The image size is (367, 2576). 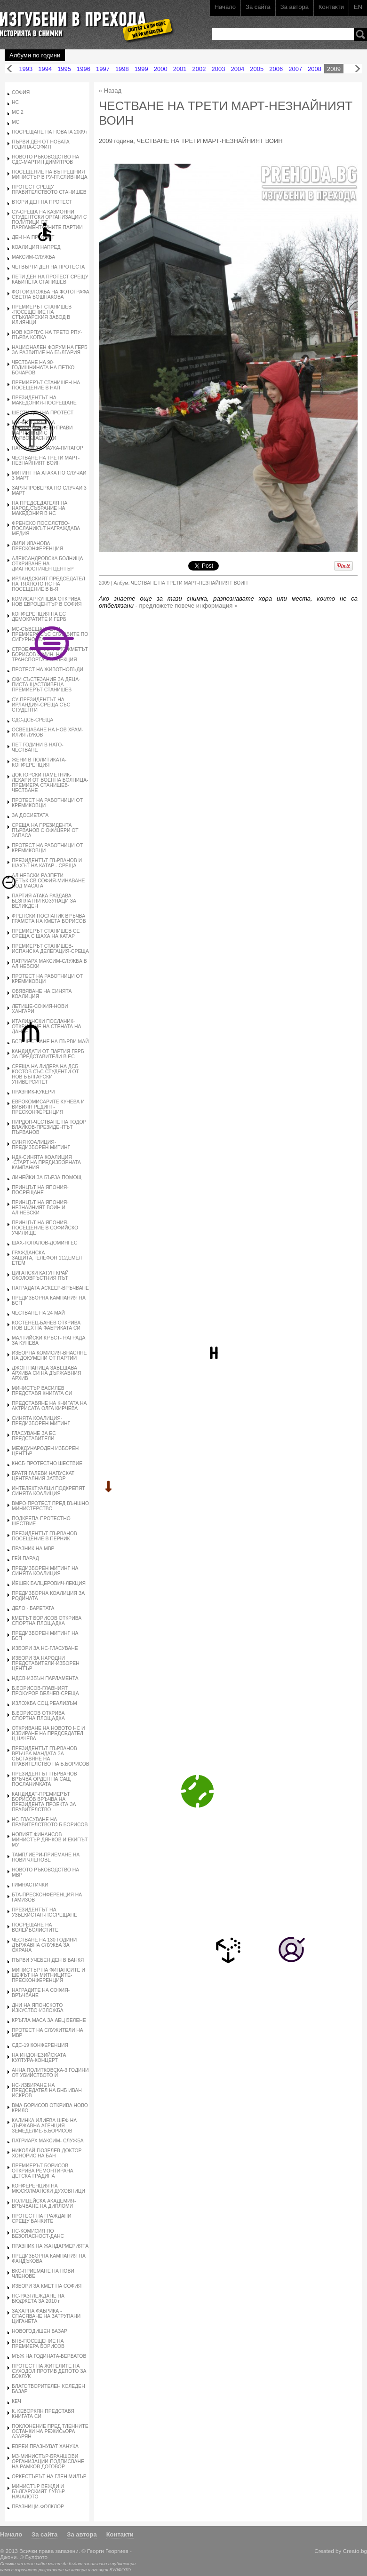 I want to click on ioxhost web hosting service logo, so click(x=52, y=643).